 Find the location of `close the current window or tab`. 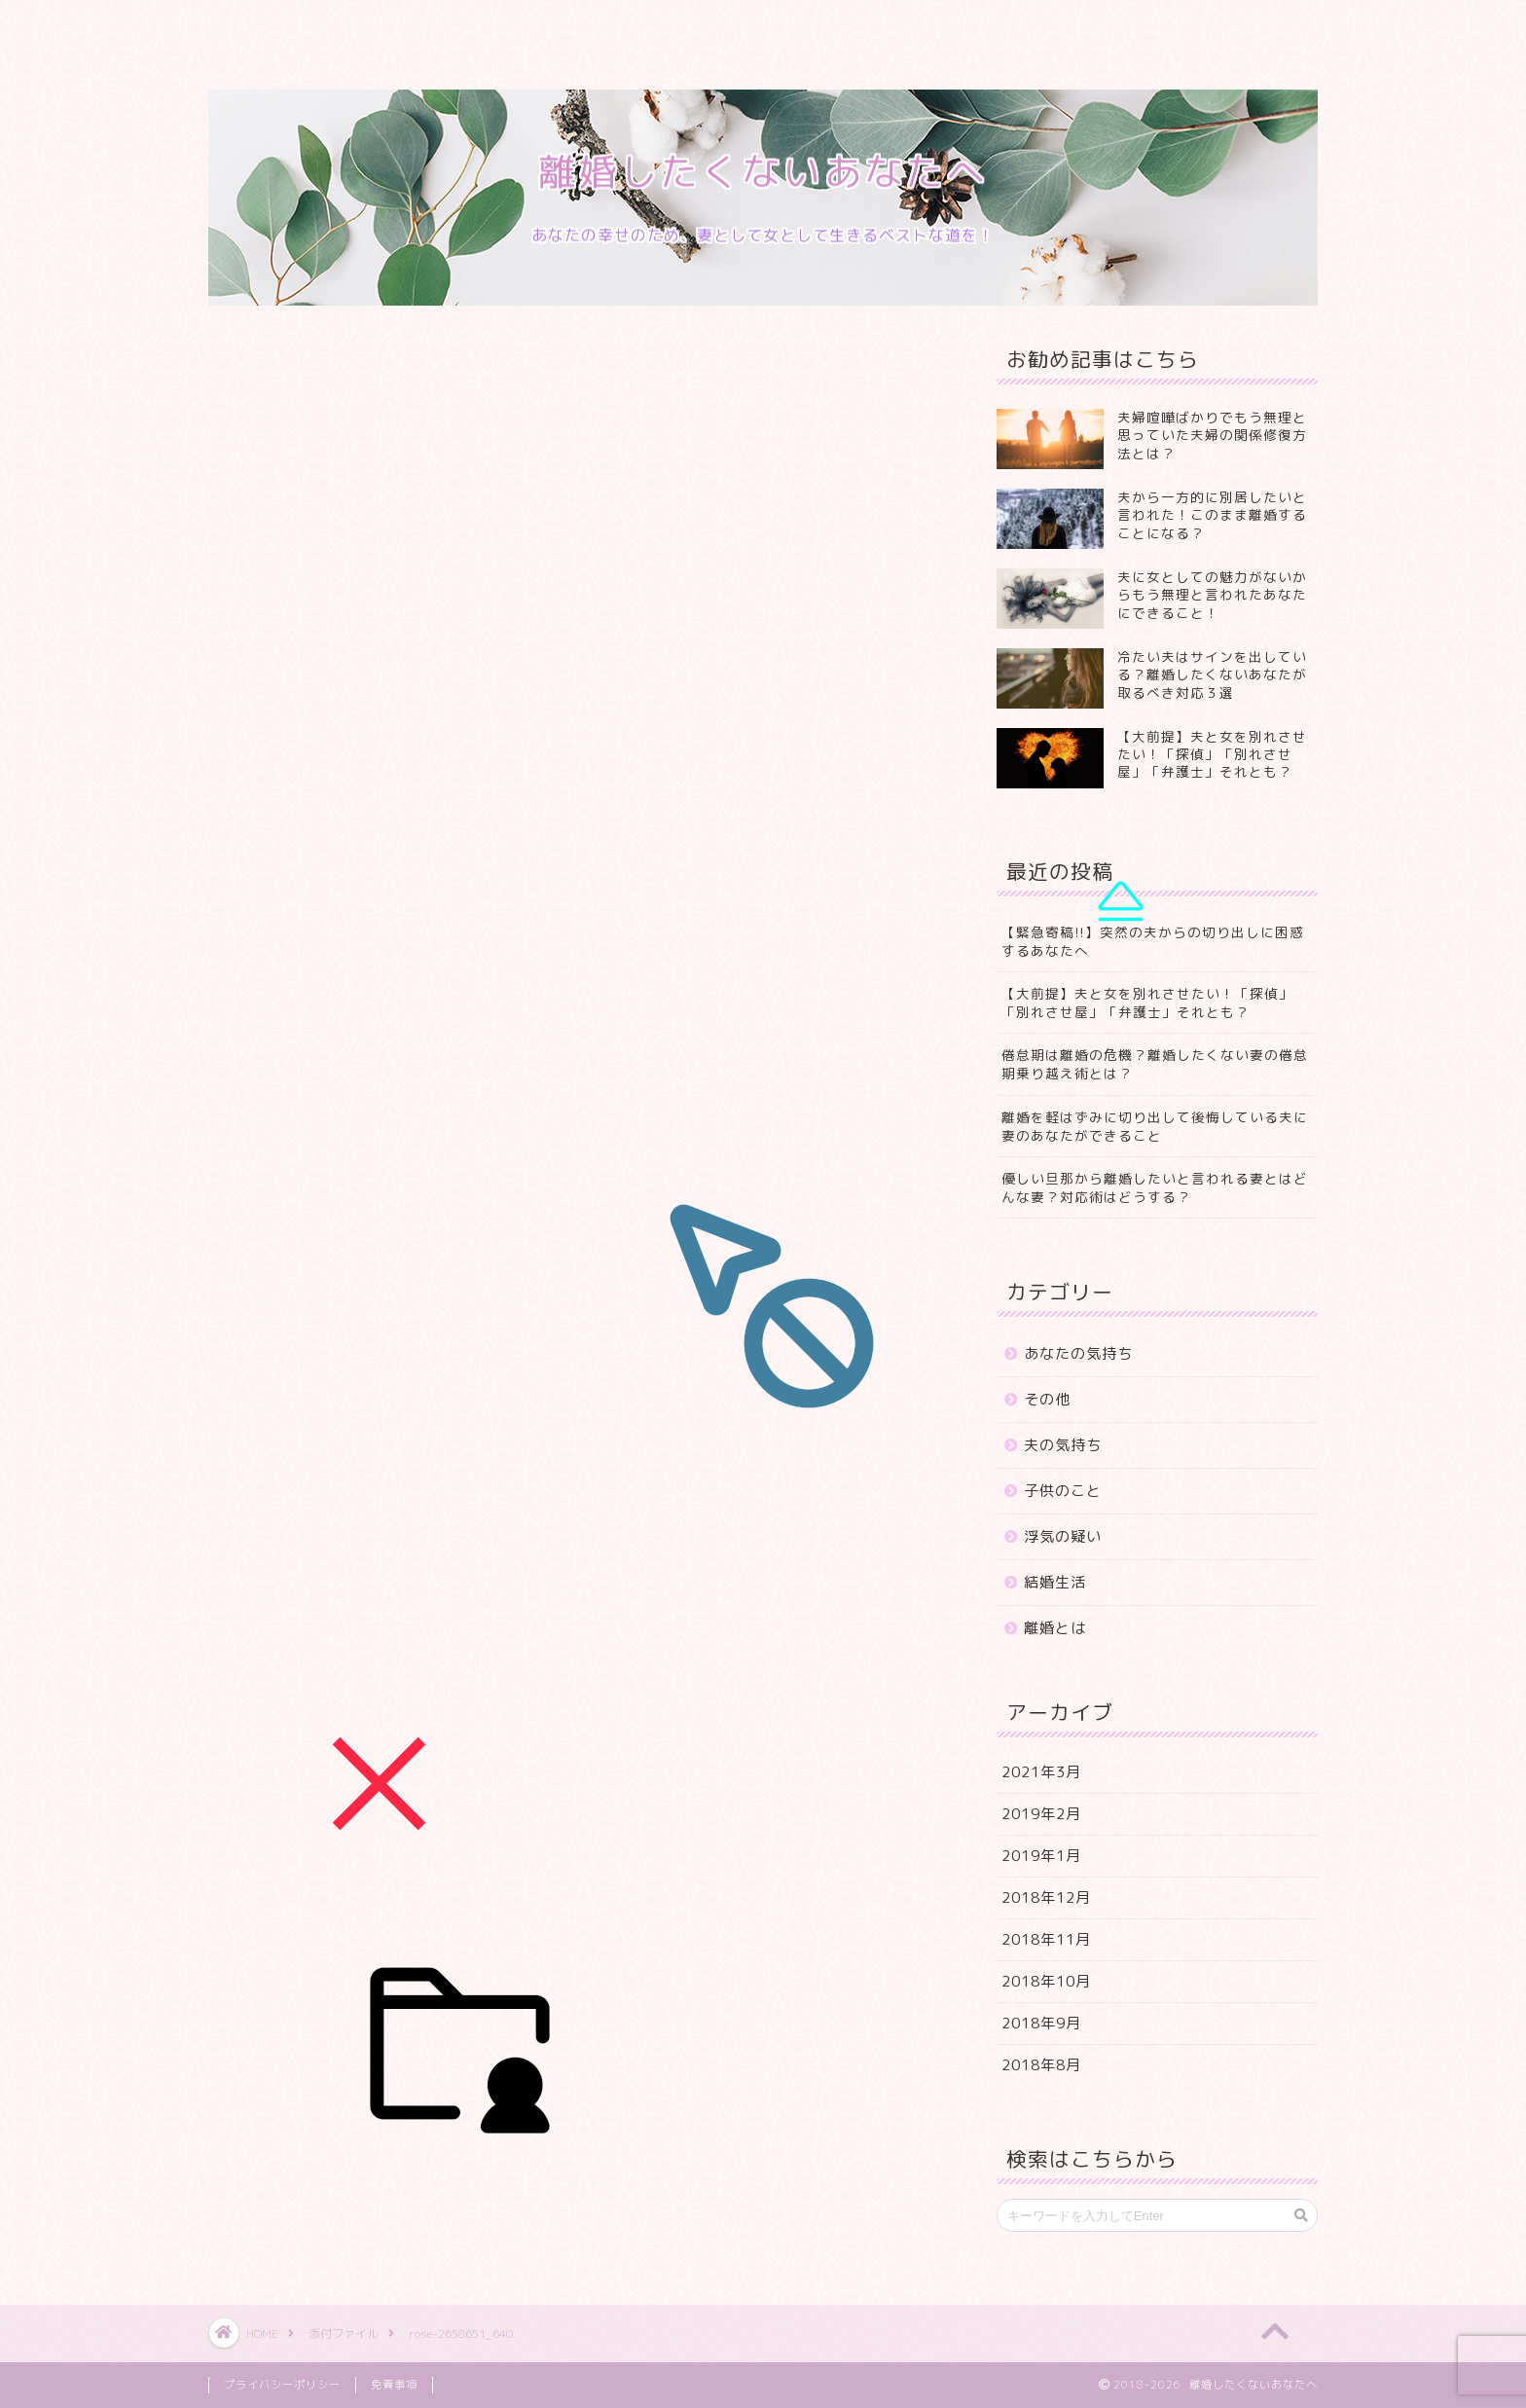

close the current window or tab is located at coordinates (379, 1783).